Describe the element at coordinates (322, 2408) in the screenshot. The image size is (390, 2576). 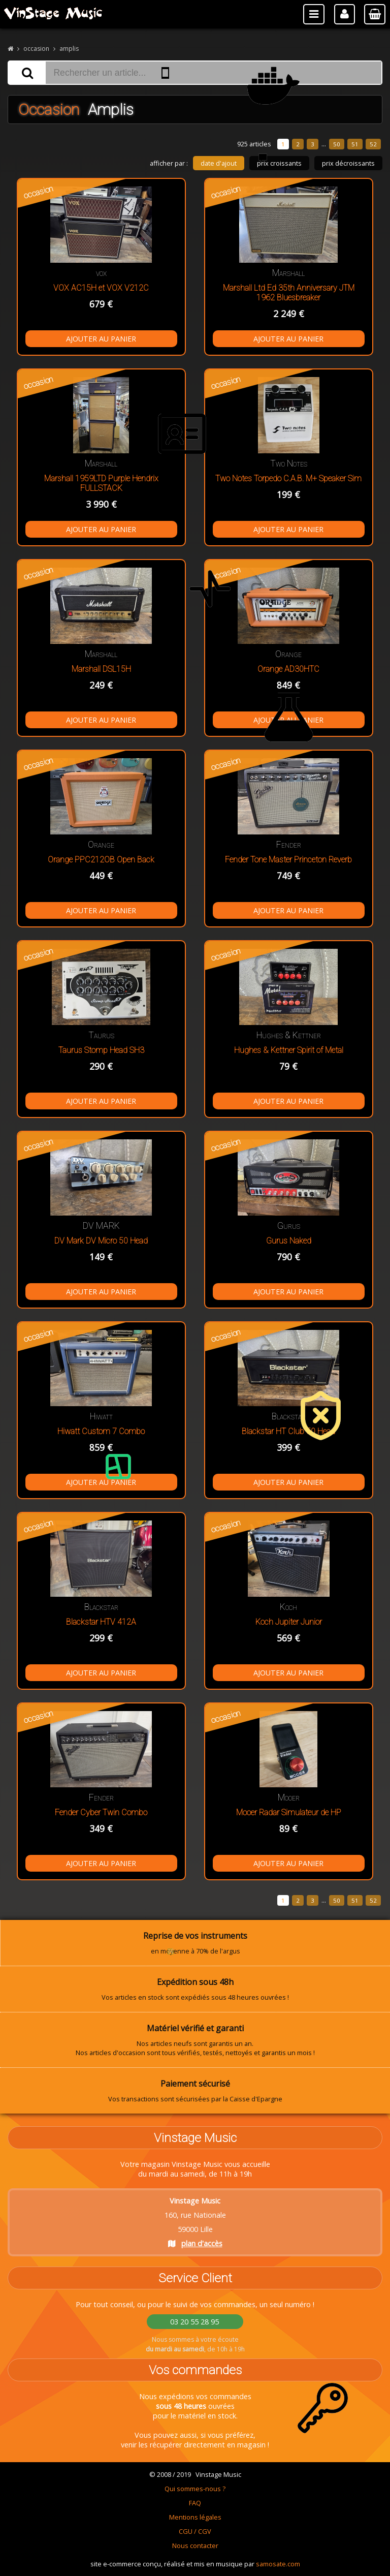
I see `access security or password settings` at that location.